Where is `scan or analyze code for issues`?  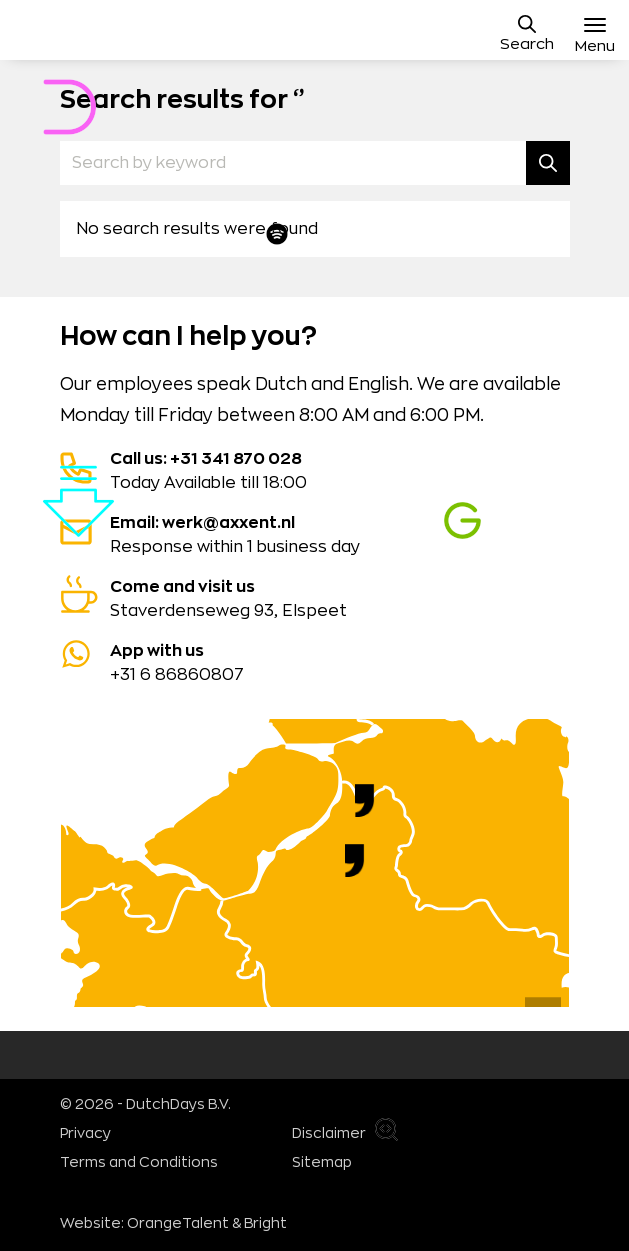 scan or analyze code for issues is located at coordinates (387, 1130).